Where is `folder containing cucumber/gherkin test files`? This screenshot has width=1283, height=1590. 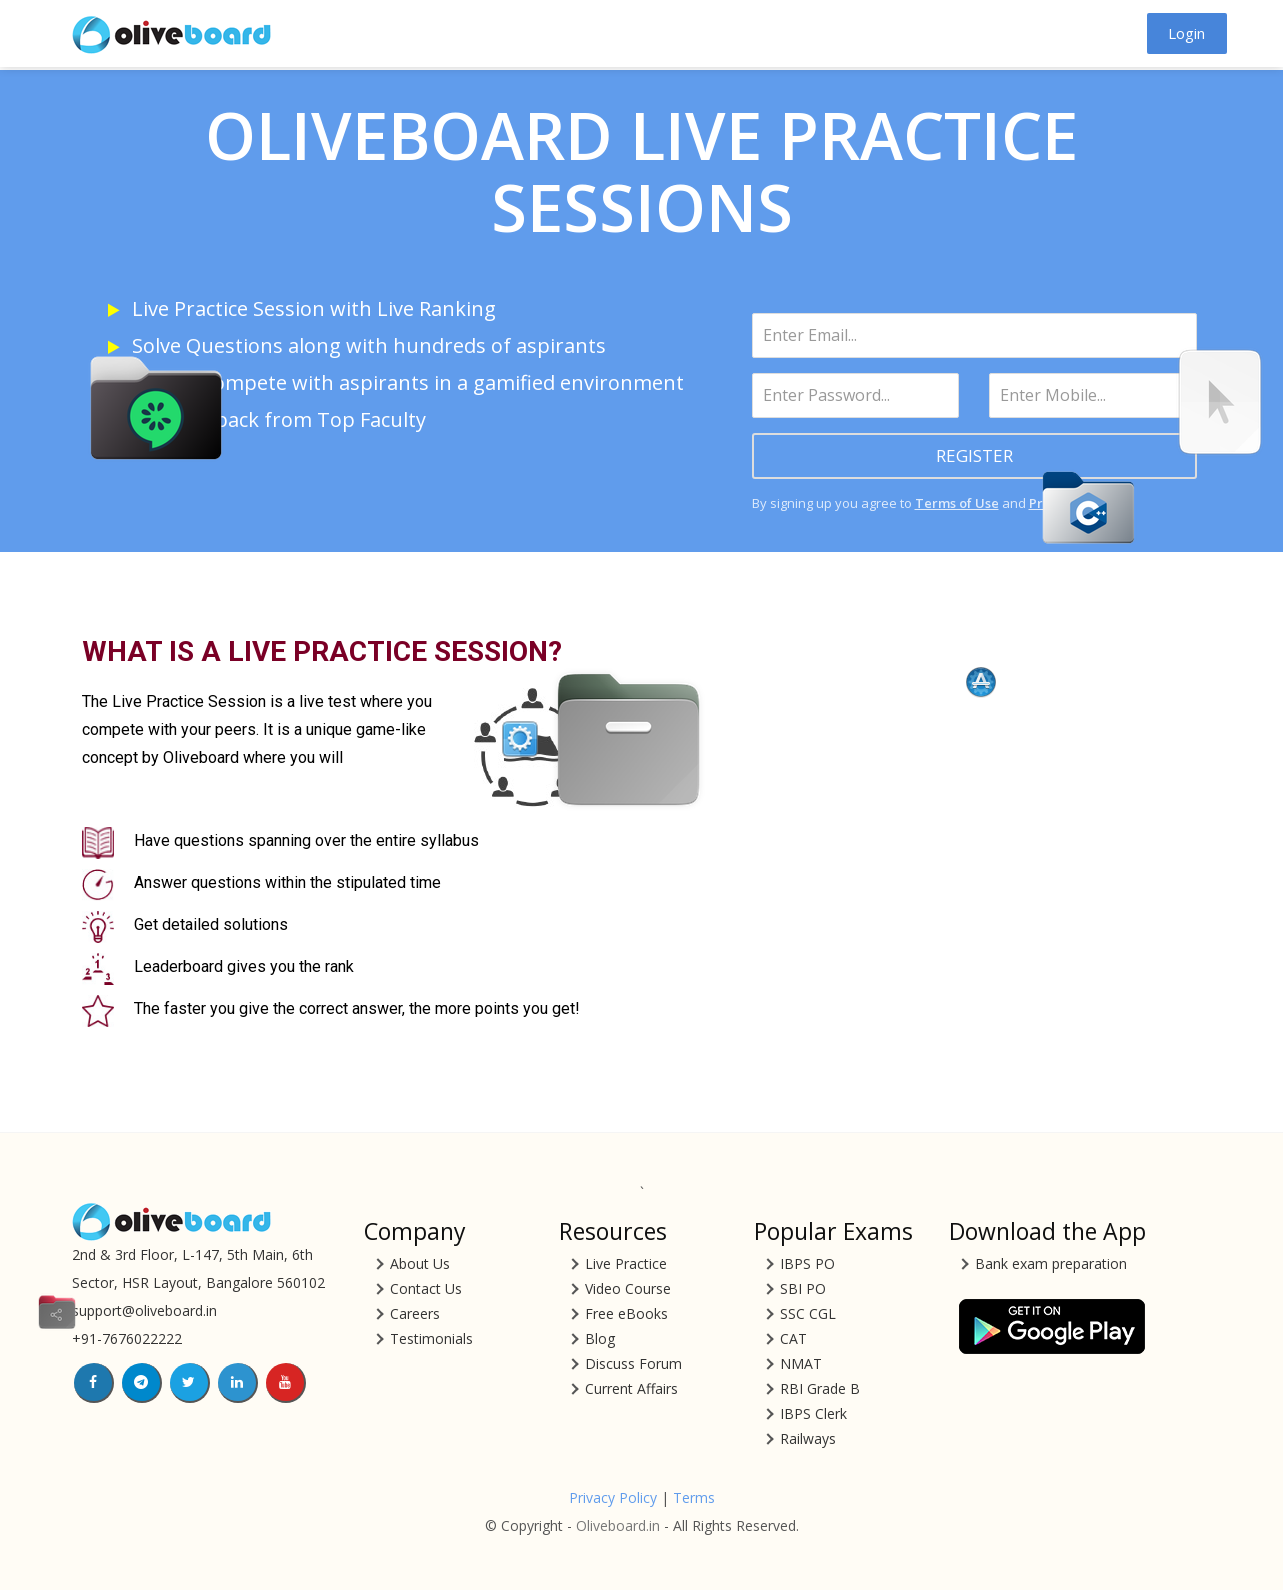 folder containing cucumber/gherkin test files is located at coordinates (155, 411).